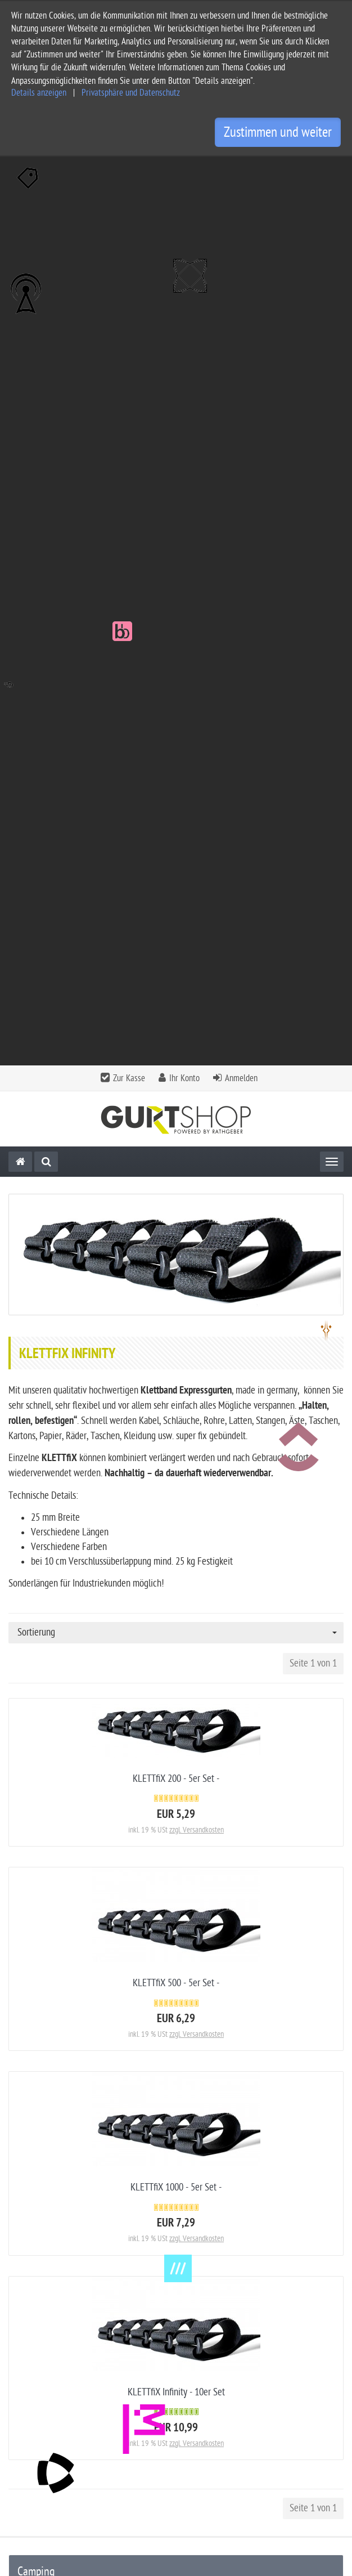 This screenshot has height=2576, width=352. I want to click on open the what3words location app, so click(178, 2268).